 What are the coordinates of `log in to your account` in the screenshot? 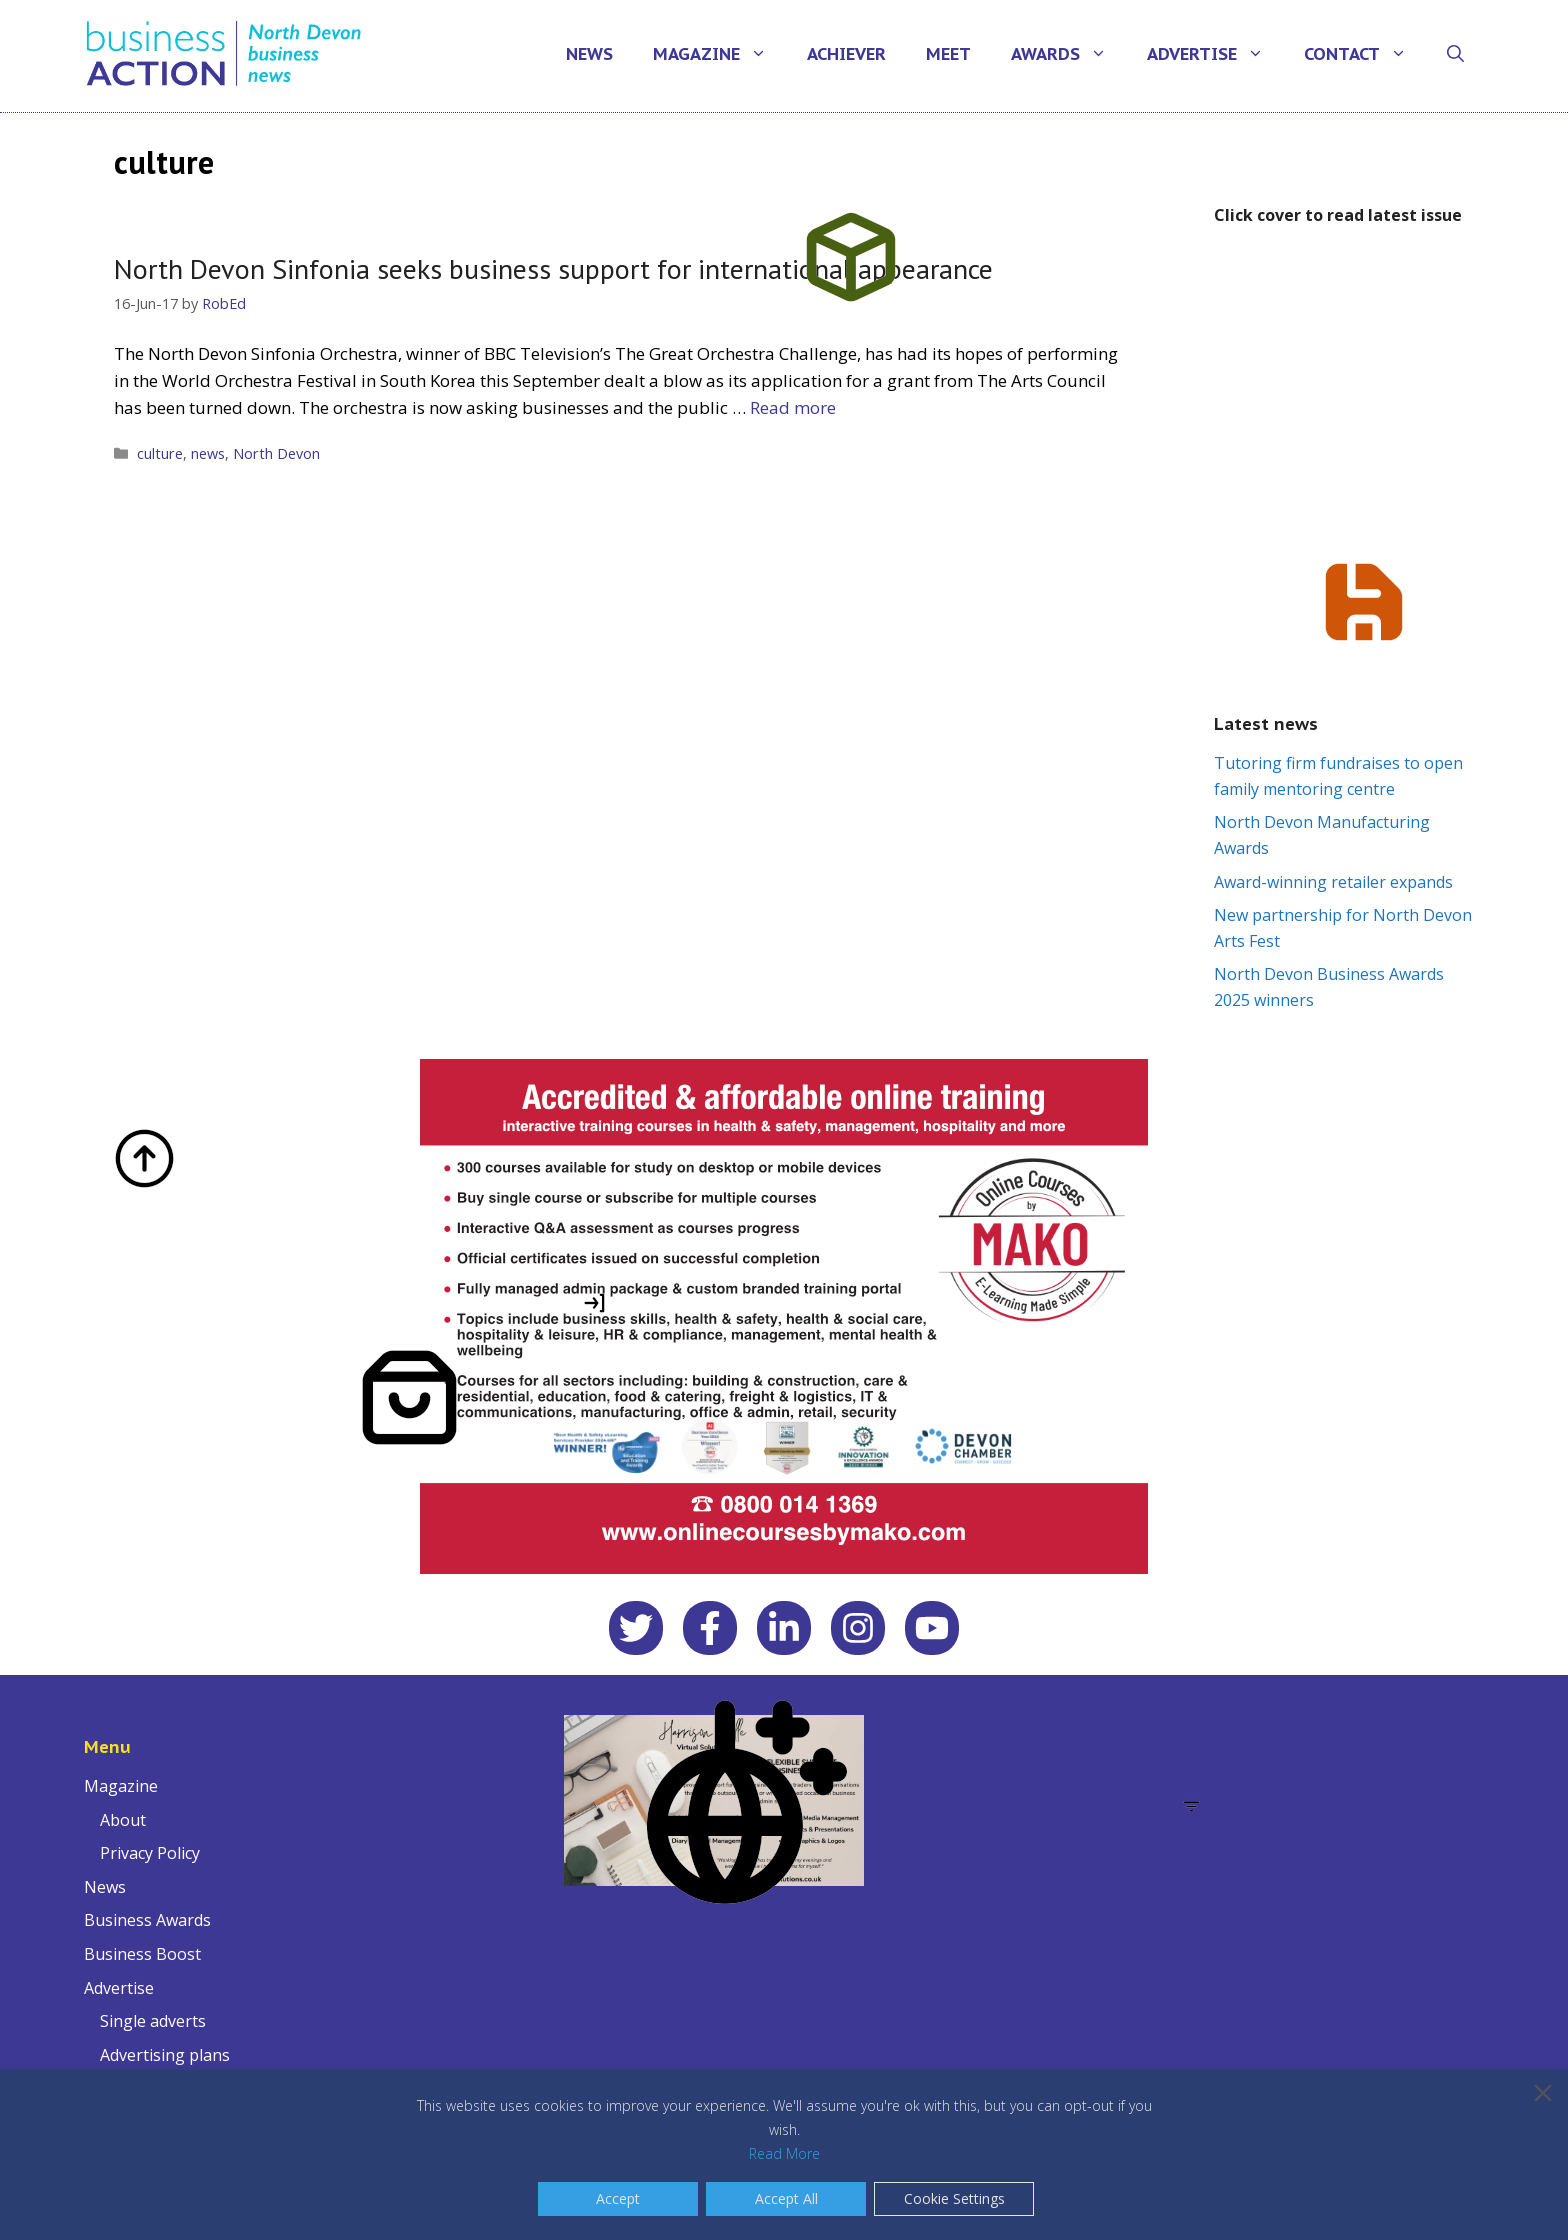 It's located at (595, 1303).